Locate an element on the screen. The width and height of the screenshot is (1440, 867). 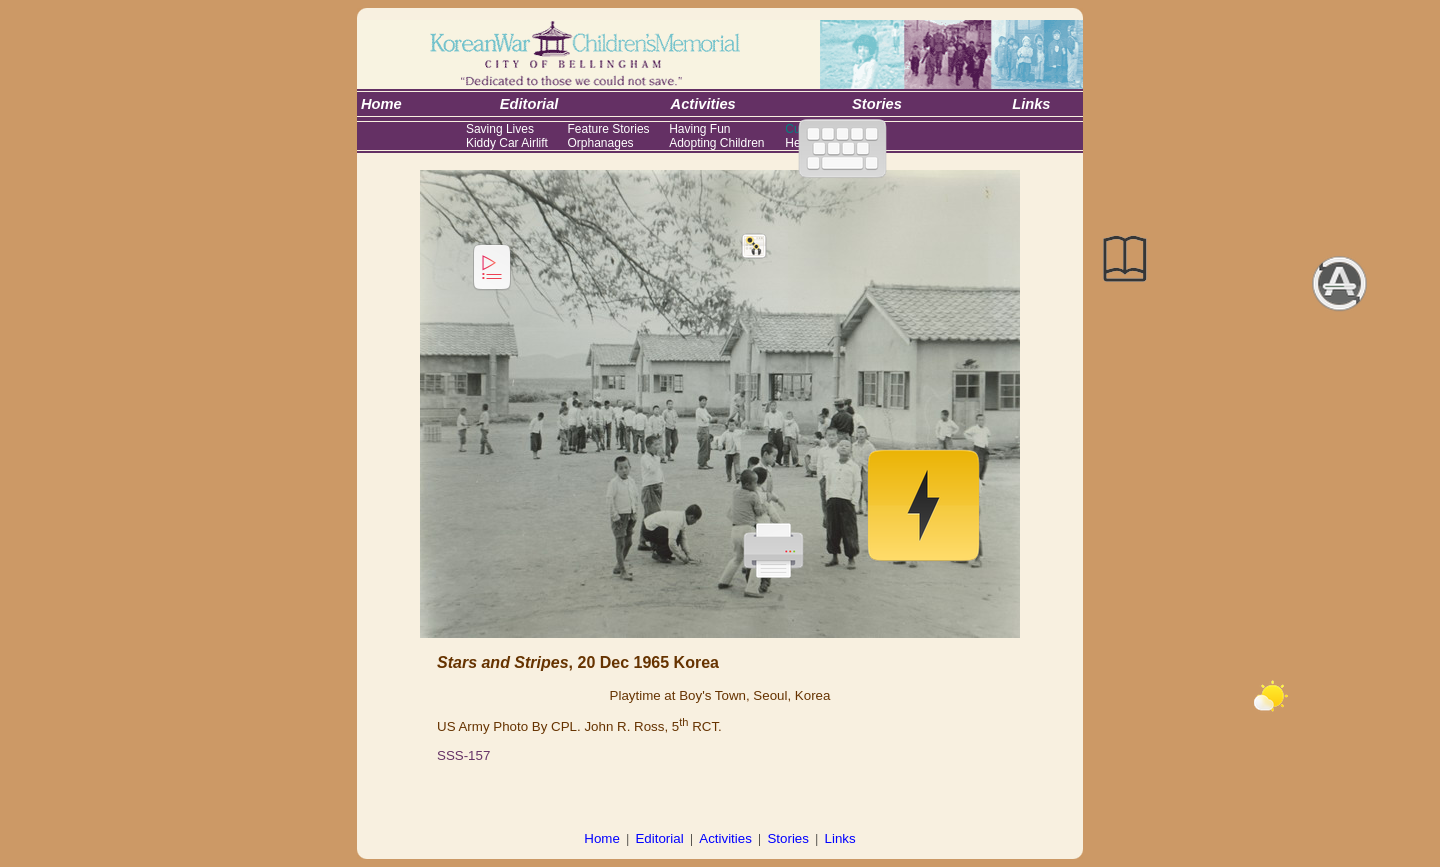
open the dictionary app is located at coordinates (1126, 258).